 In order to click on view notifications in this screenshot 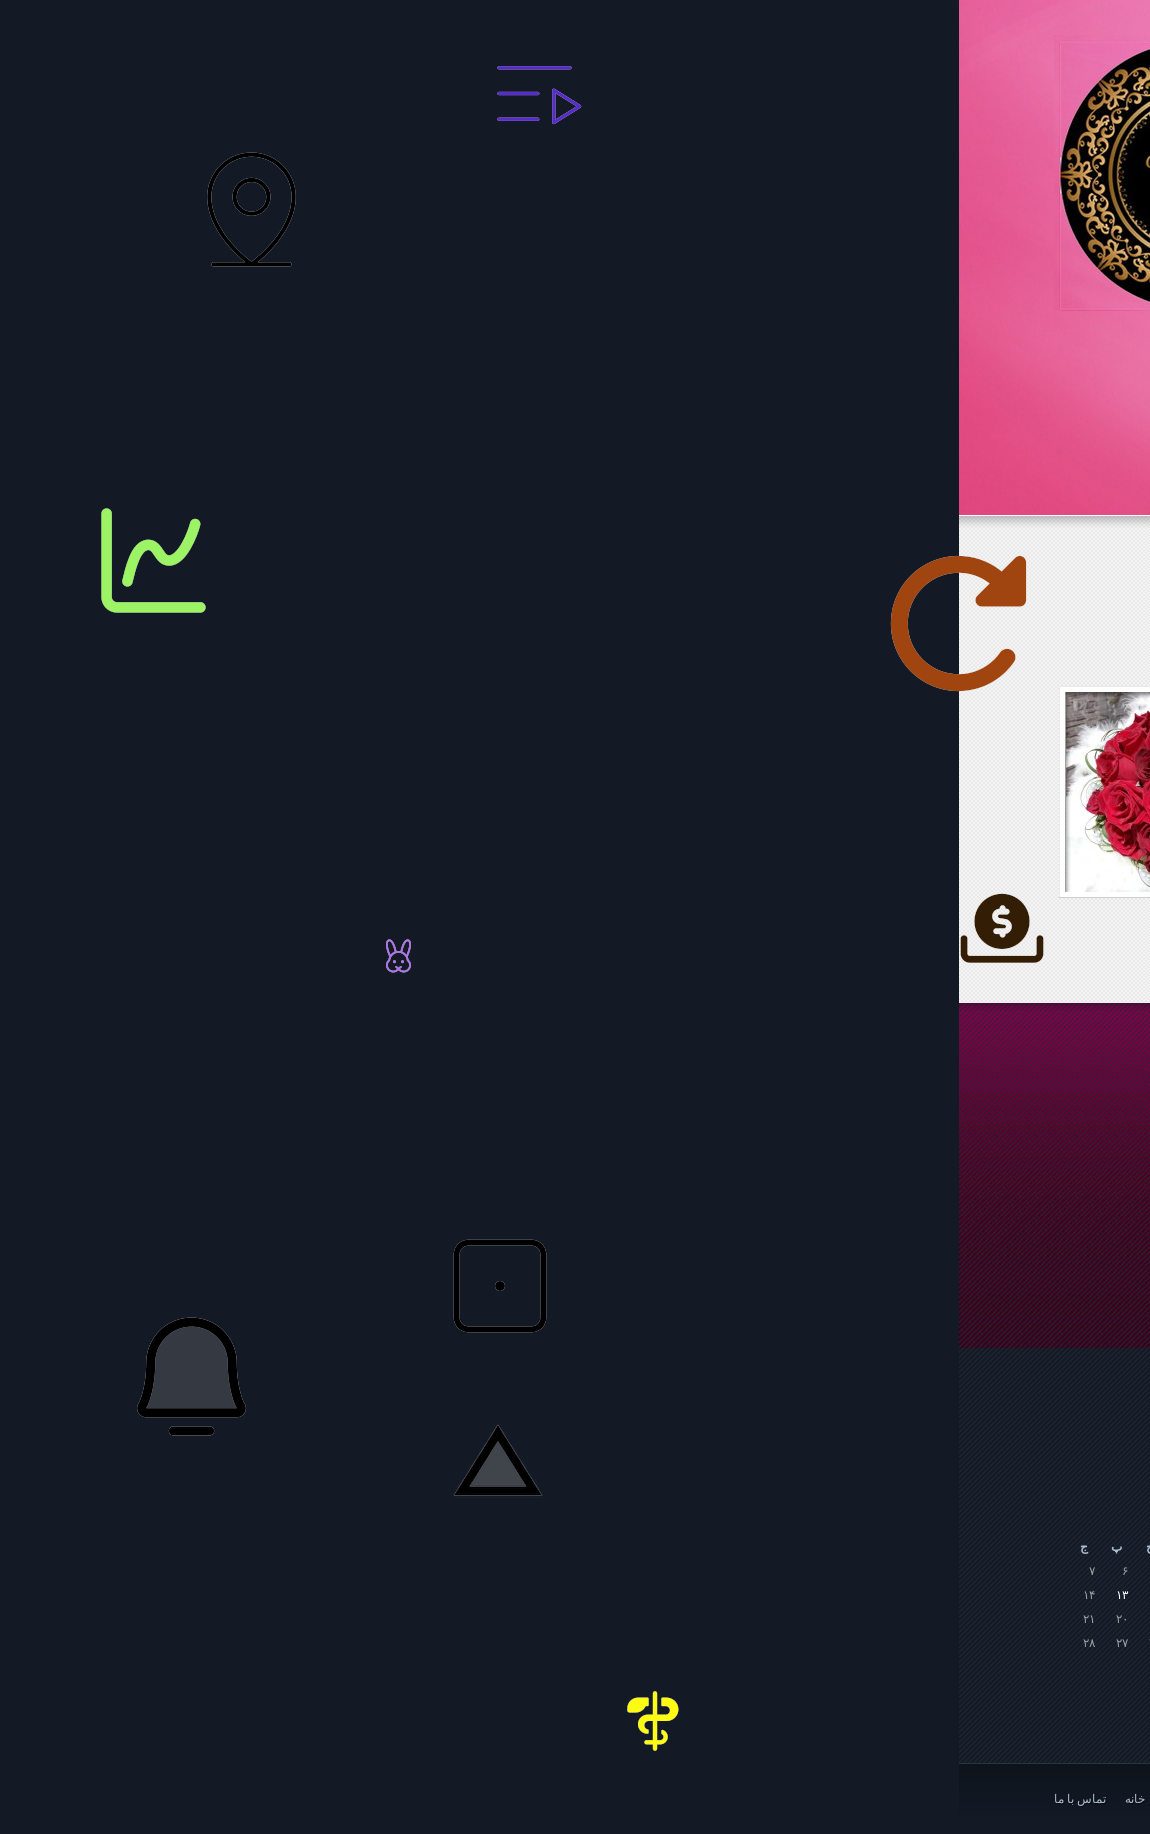, I will do `click(191, 1376)`.